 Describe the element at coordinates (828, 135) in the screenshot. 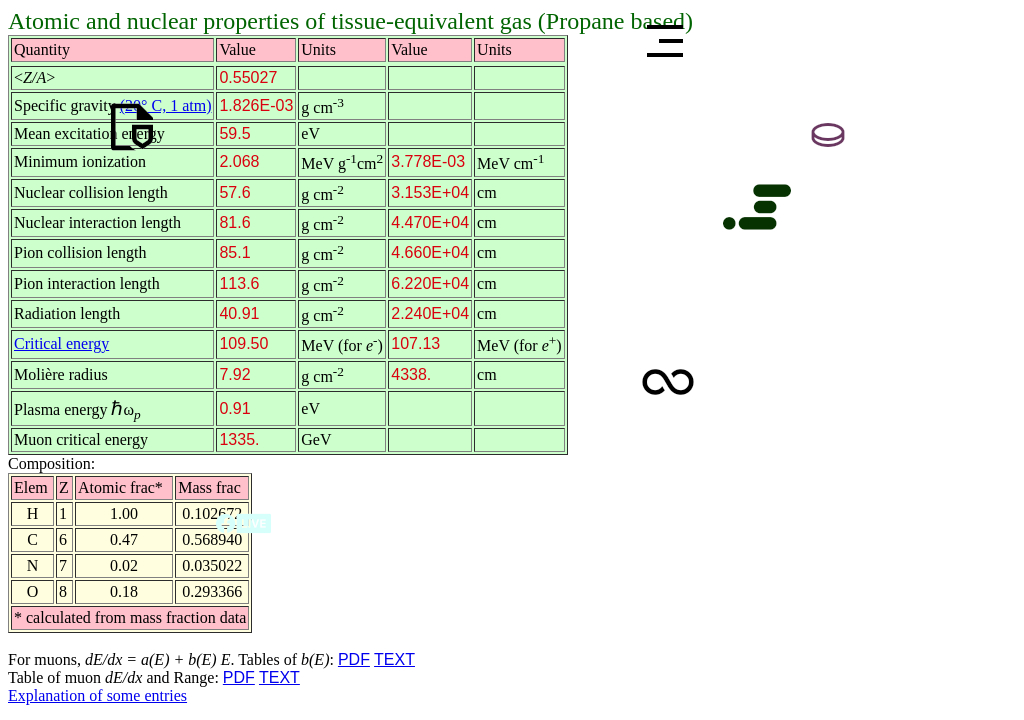

I see `view your coin balance or currency` at that location.